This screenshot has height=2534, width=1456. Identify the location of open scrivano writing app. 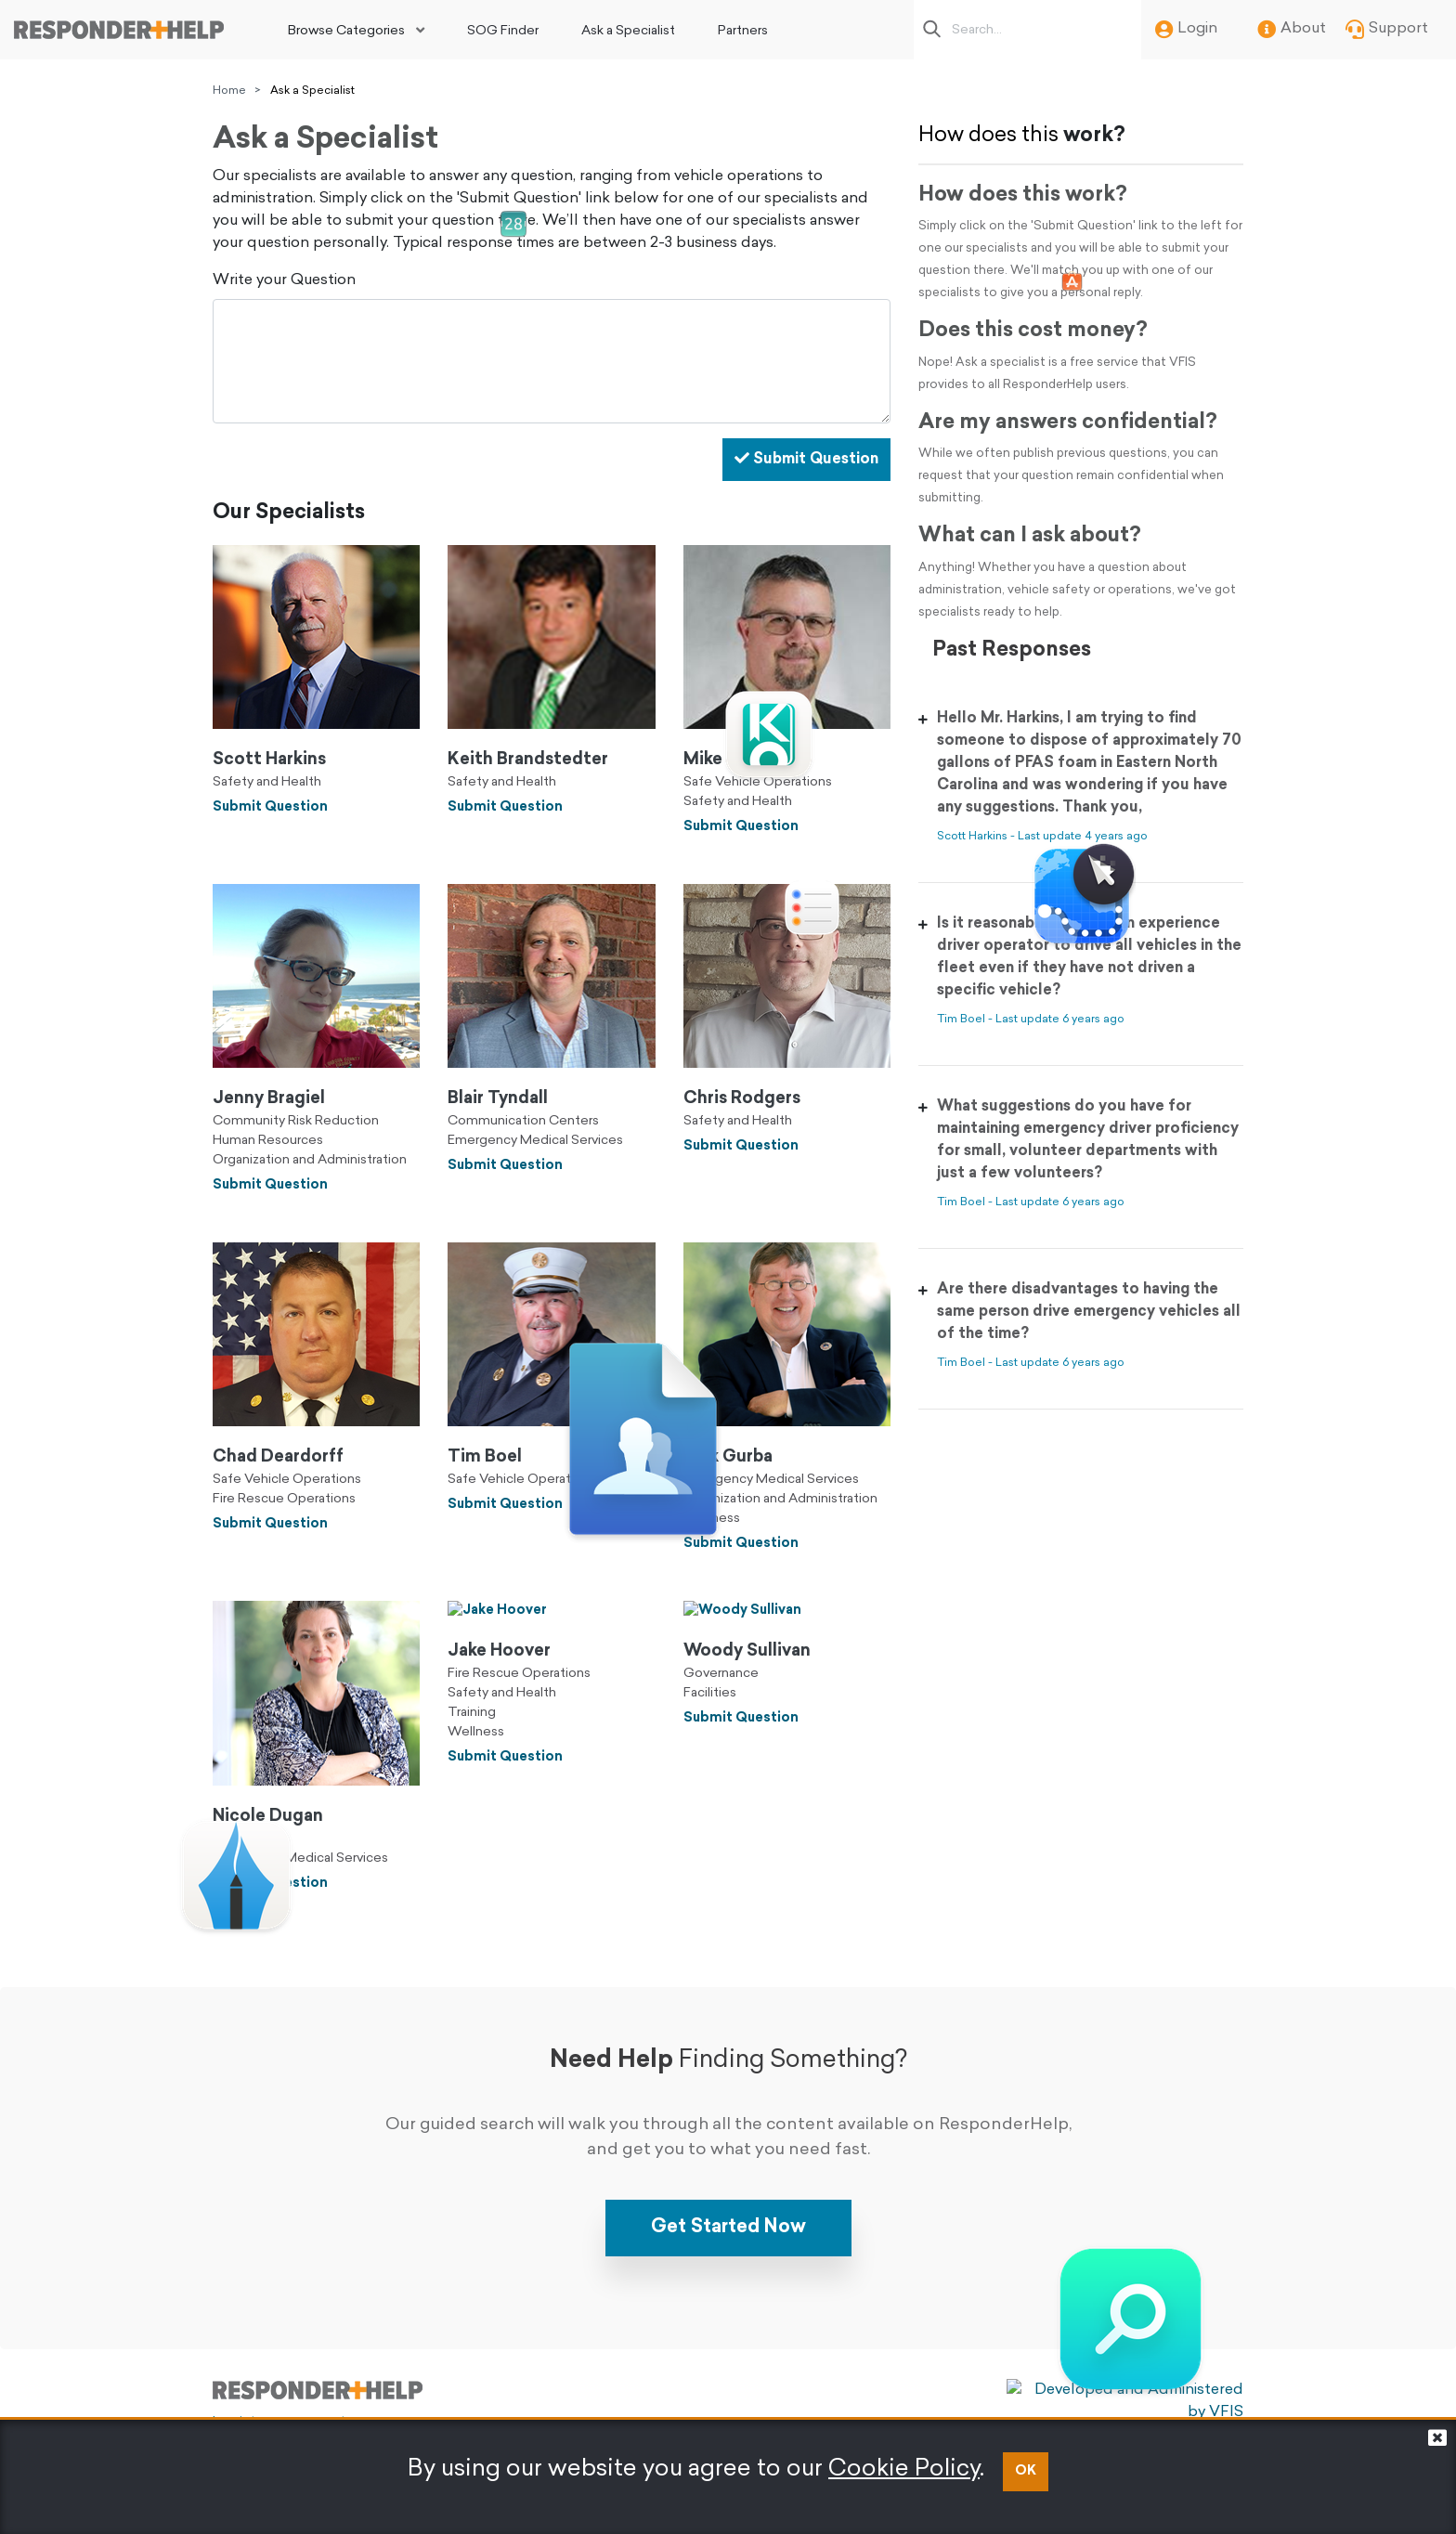
(236, 1875).